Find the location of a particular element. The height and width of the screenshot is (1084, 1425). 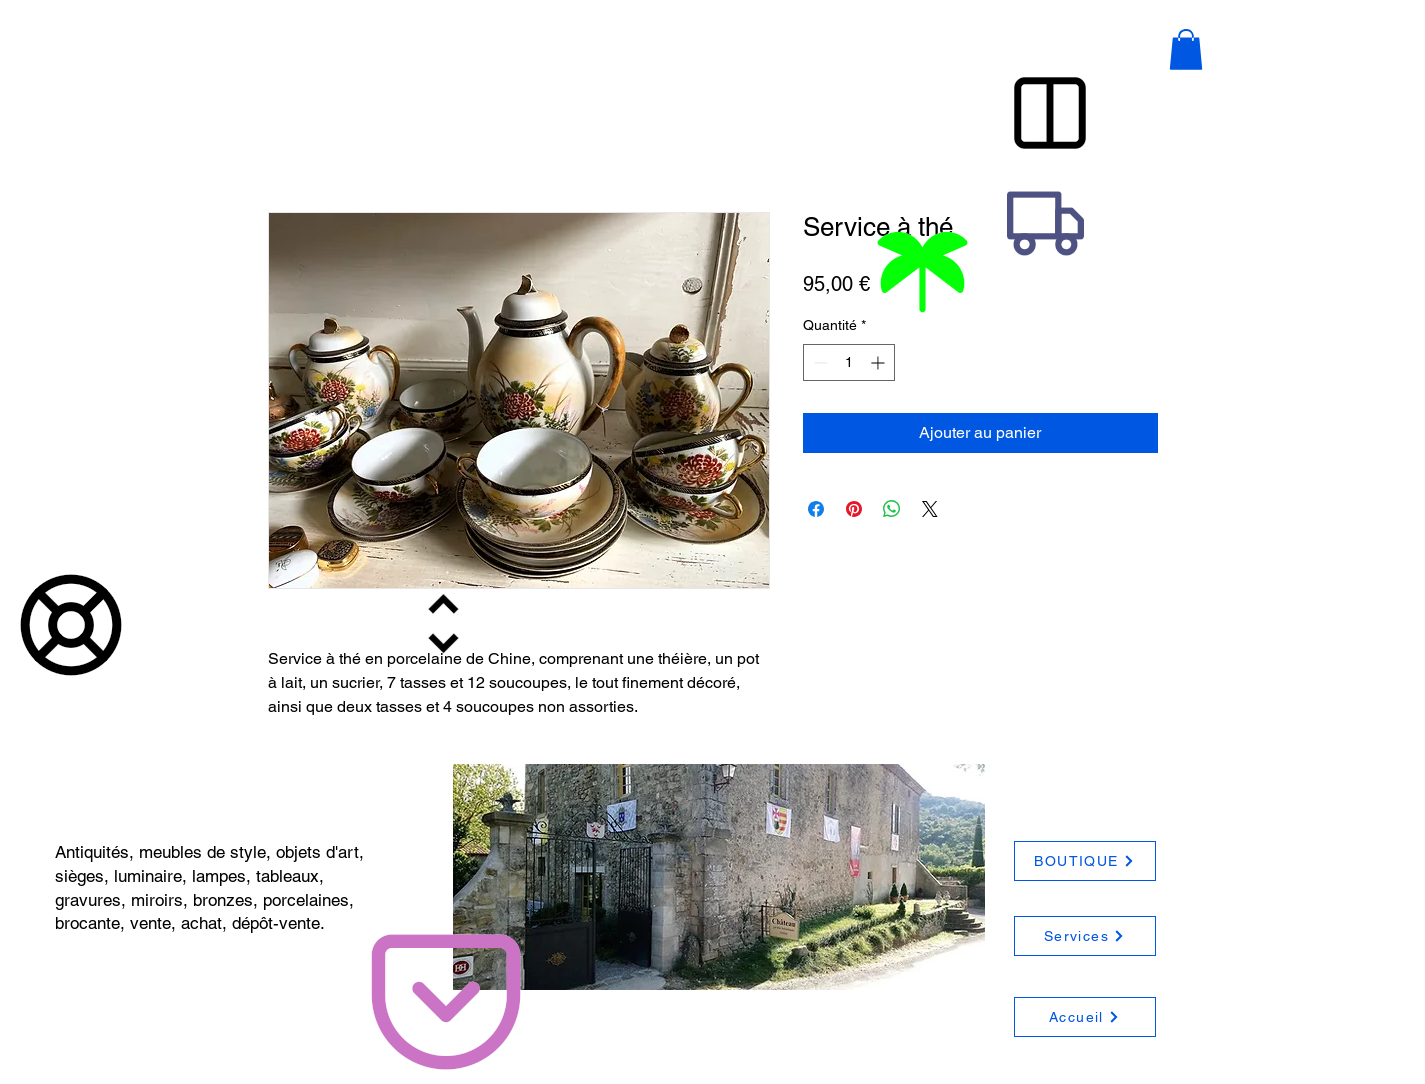

switch to column layout view is located at coordinates (1050, 113).